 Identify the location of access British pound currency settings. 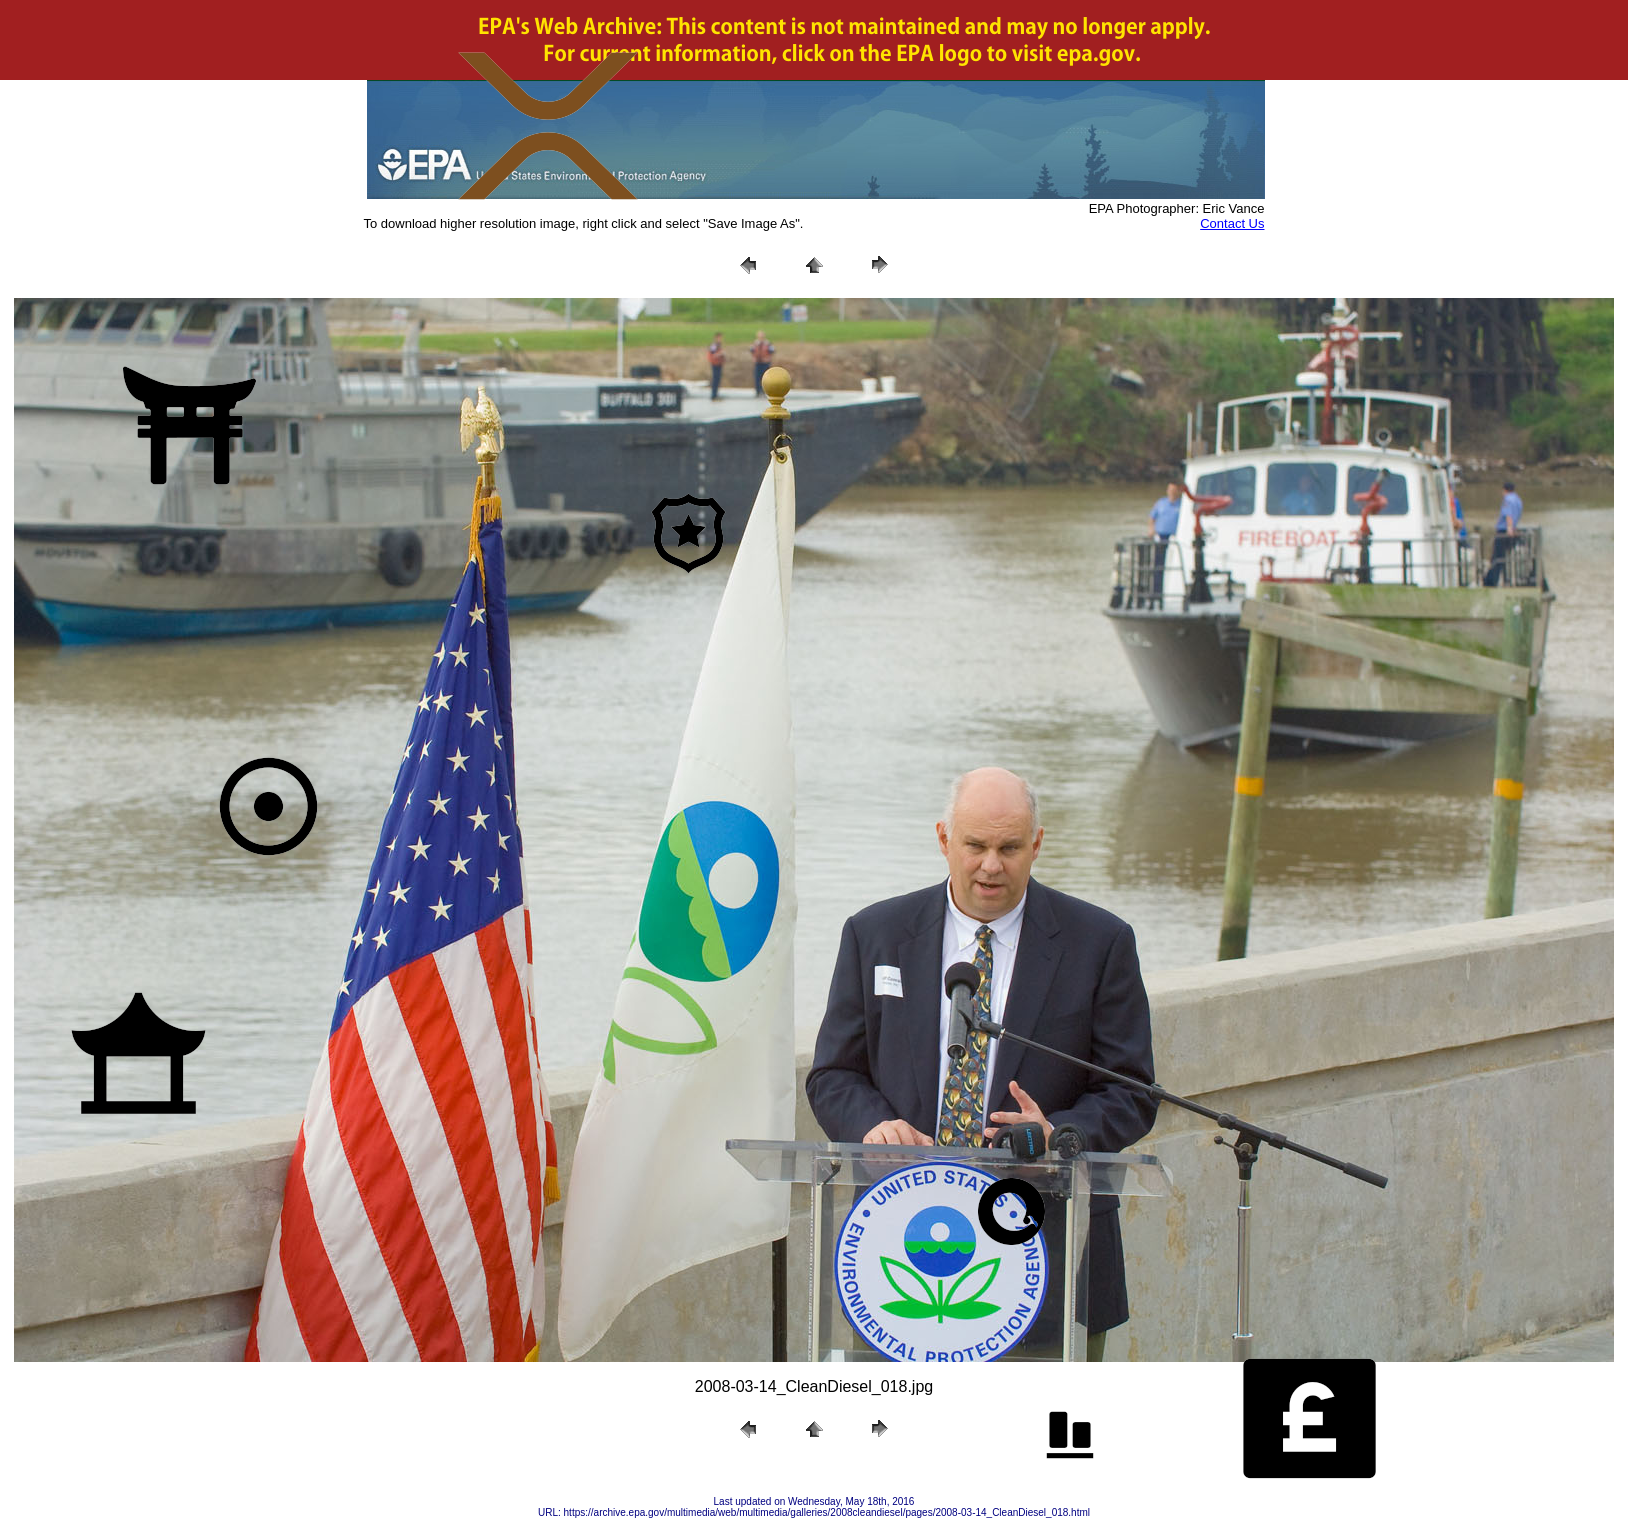
(1309, 1418).